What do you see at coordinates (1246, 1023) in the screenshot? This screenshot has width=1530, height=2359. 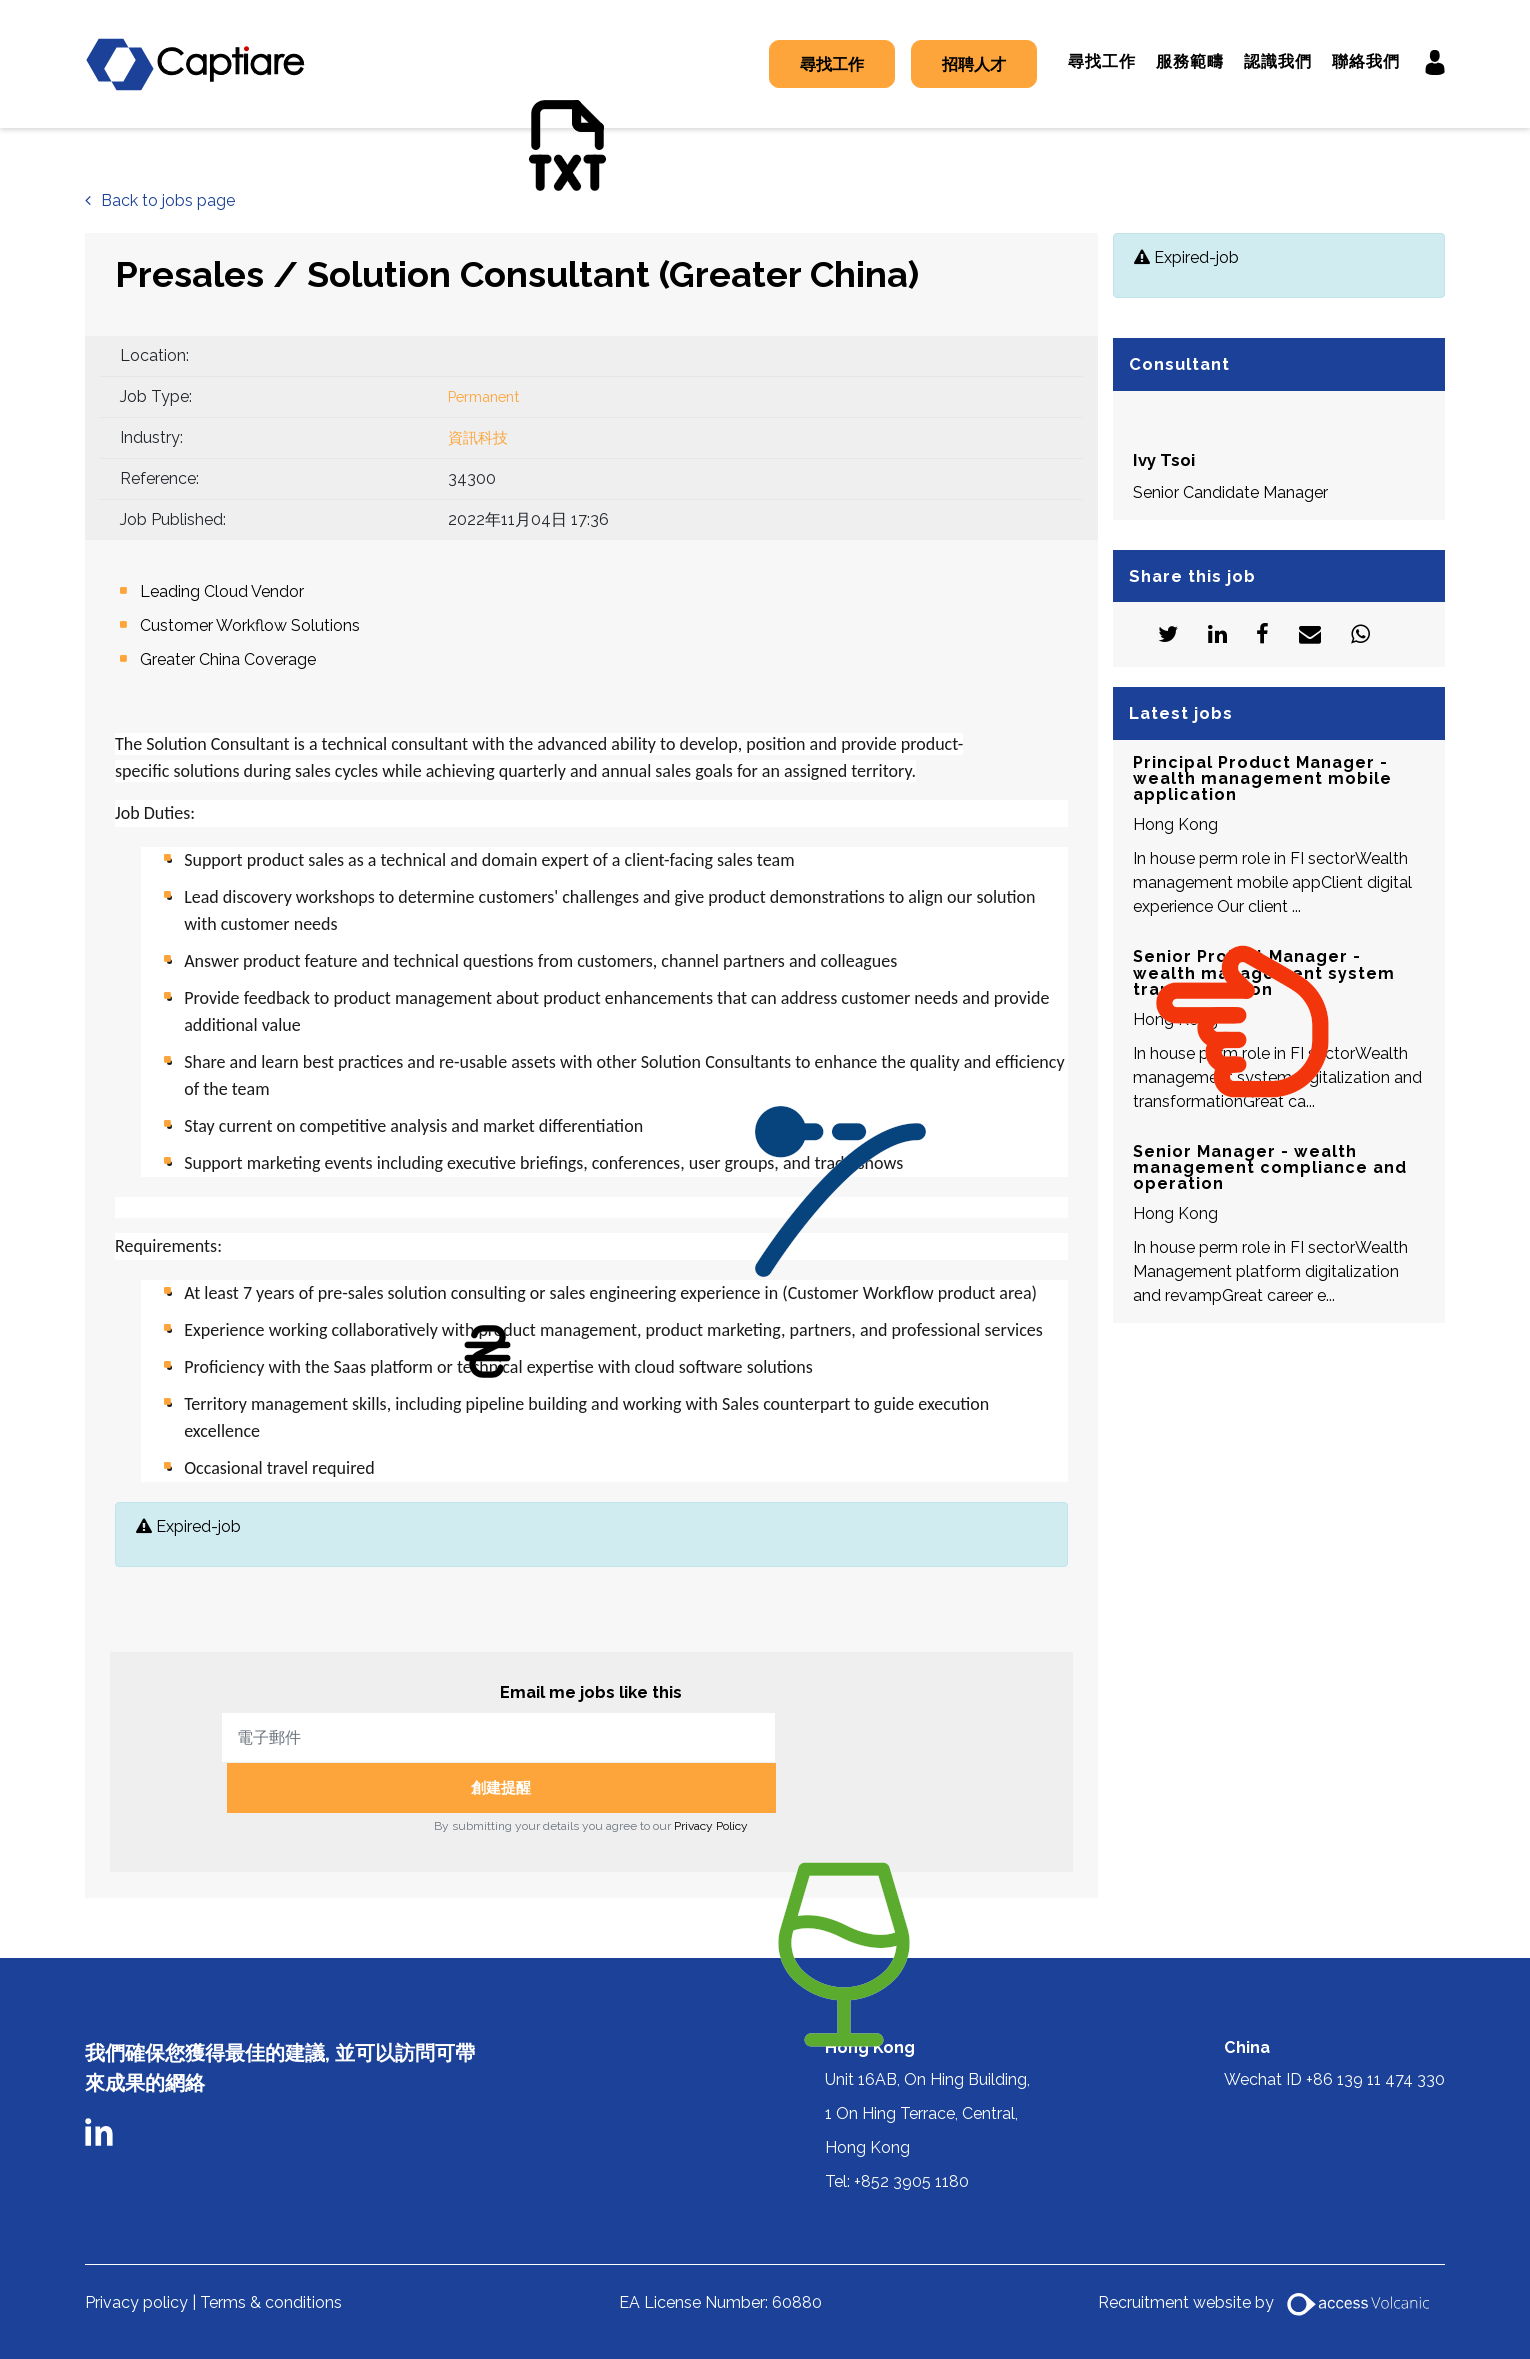 I see `navigate to previous item or section` at bounding box center [1246, 1023].